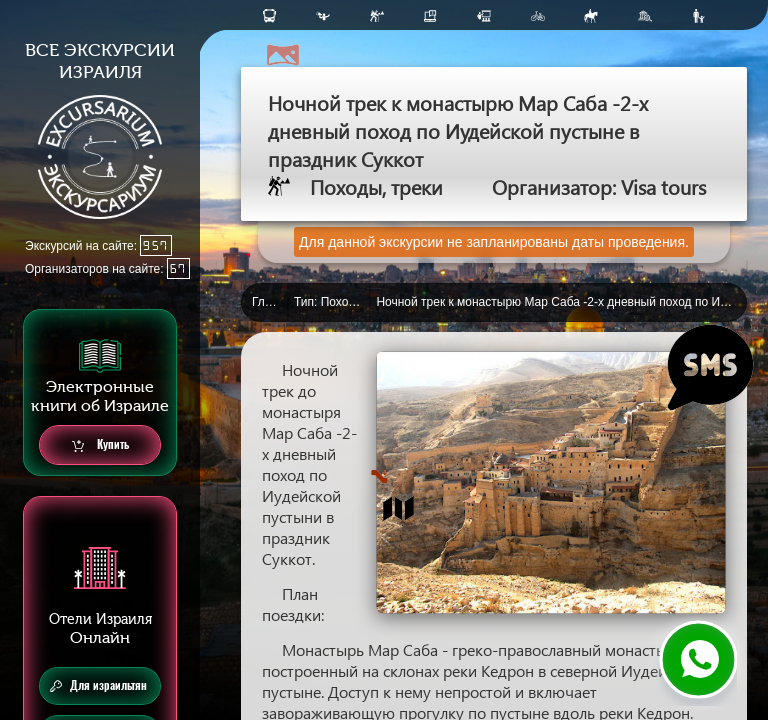 This screenshot has height=720, width=768. What do you see at coordinates (379, 476) in the screenshot?
I see `indicates escalator going down` at bounding box center [379, 476].